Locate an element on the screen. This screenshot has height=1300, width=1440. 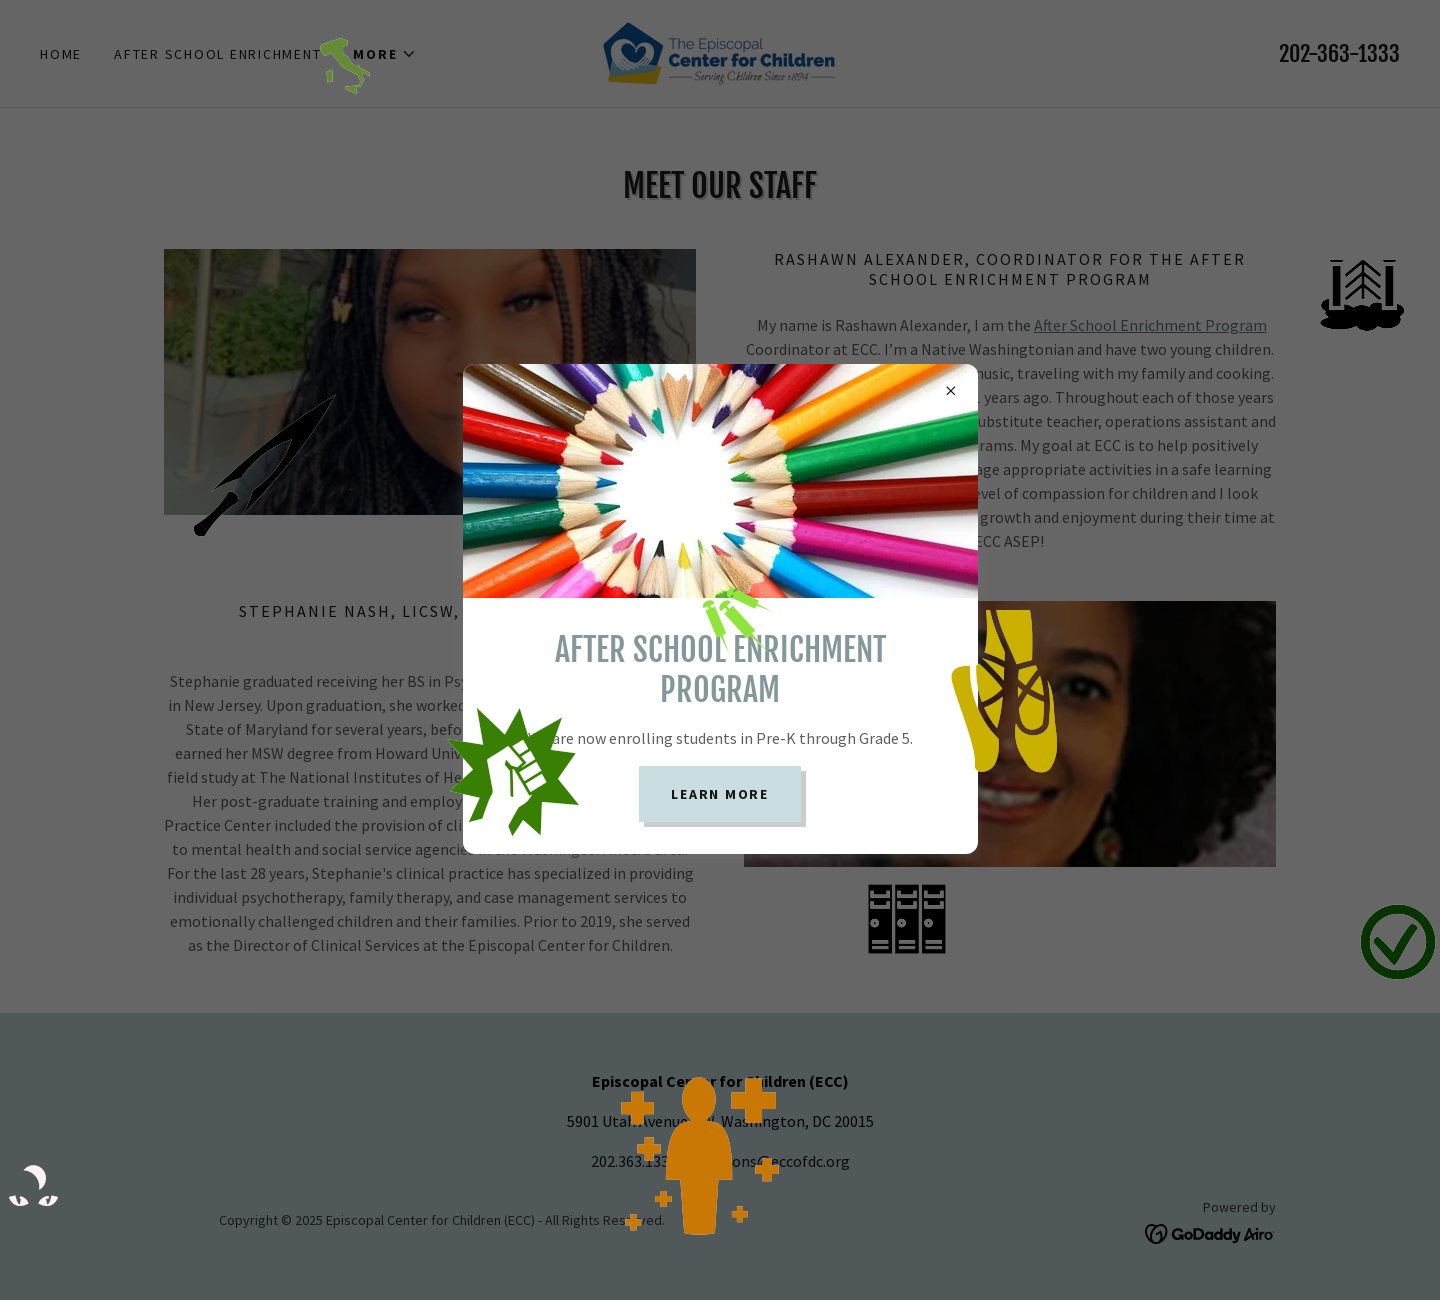
select italy as your country or region is located at coordinates (345, 66).